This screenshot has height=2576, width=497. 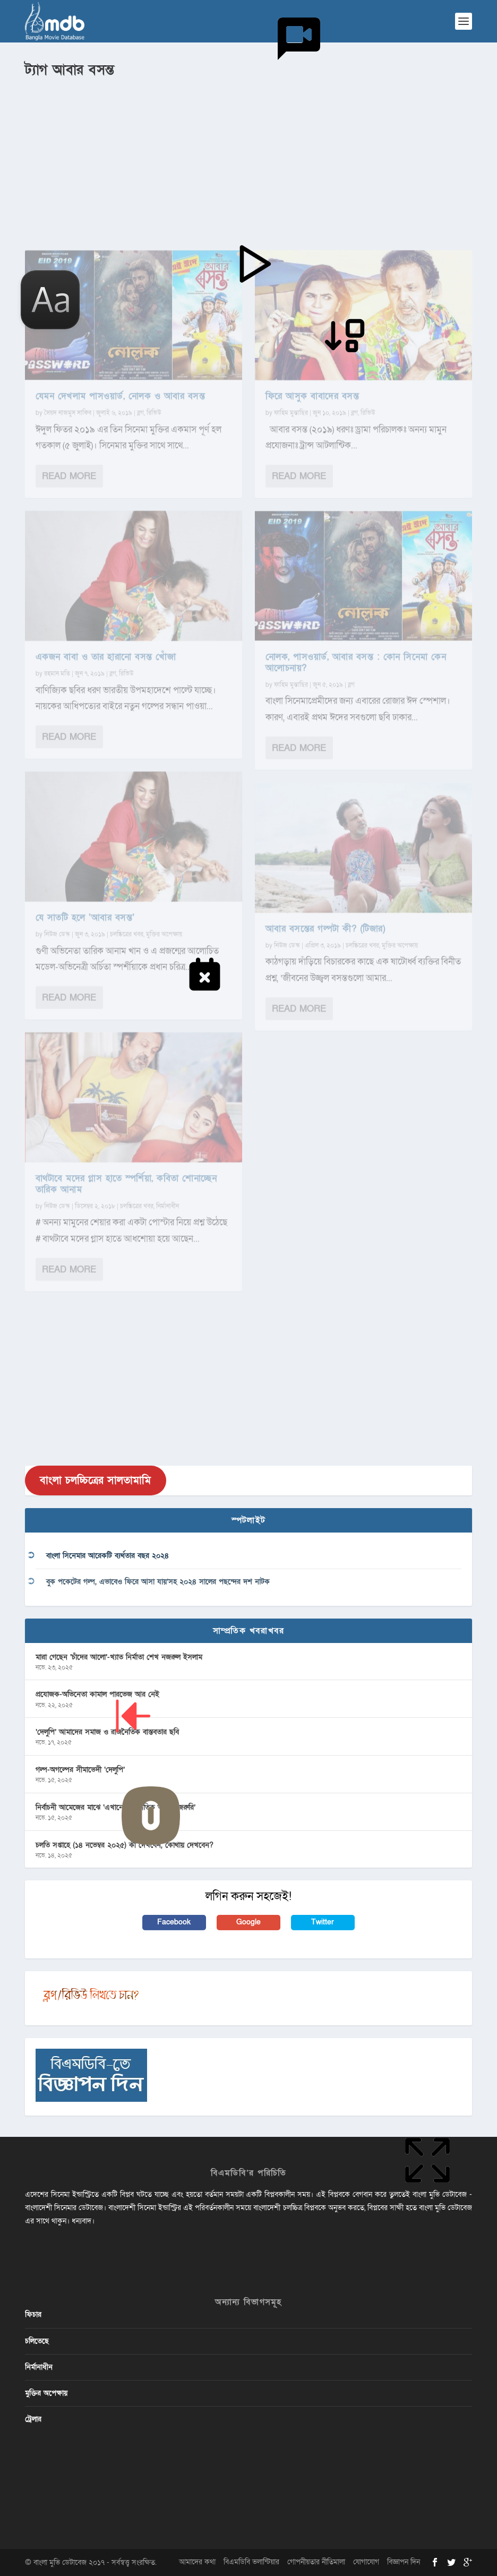 I want to click on navigate to the beginning or first item, so click(x=132, y=1716).